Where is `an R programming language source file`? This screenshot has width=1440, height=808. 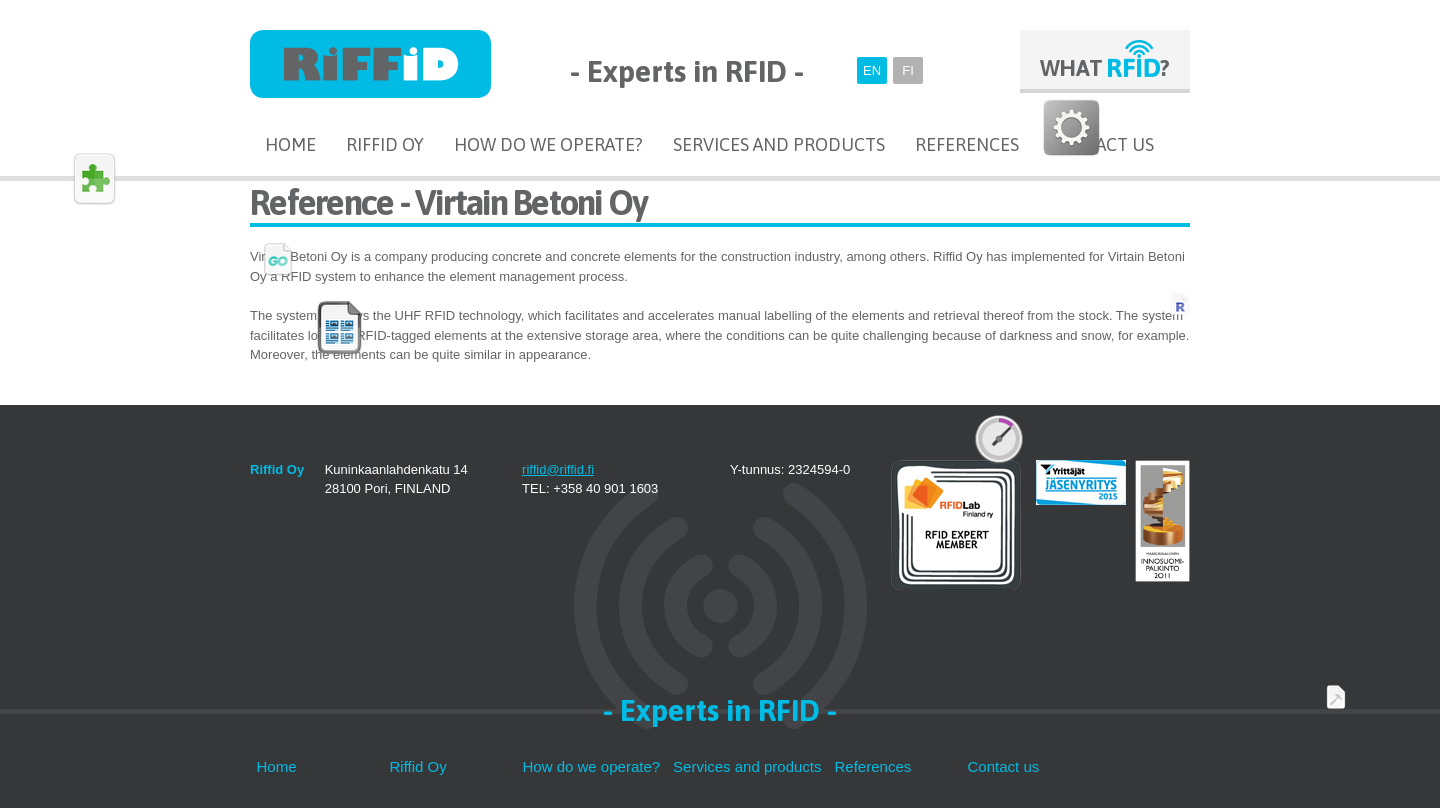 an R programming language source file is located at coordinates (1180, 304).